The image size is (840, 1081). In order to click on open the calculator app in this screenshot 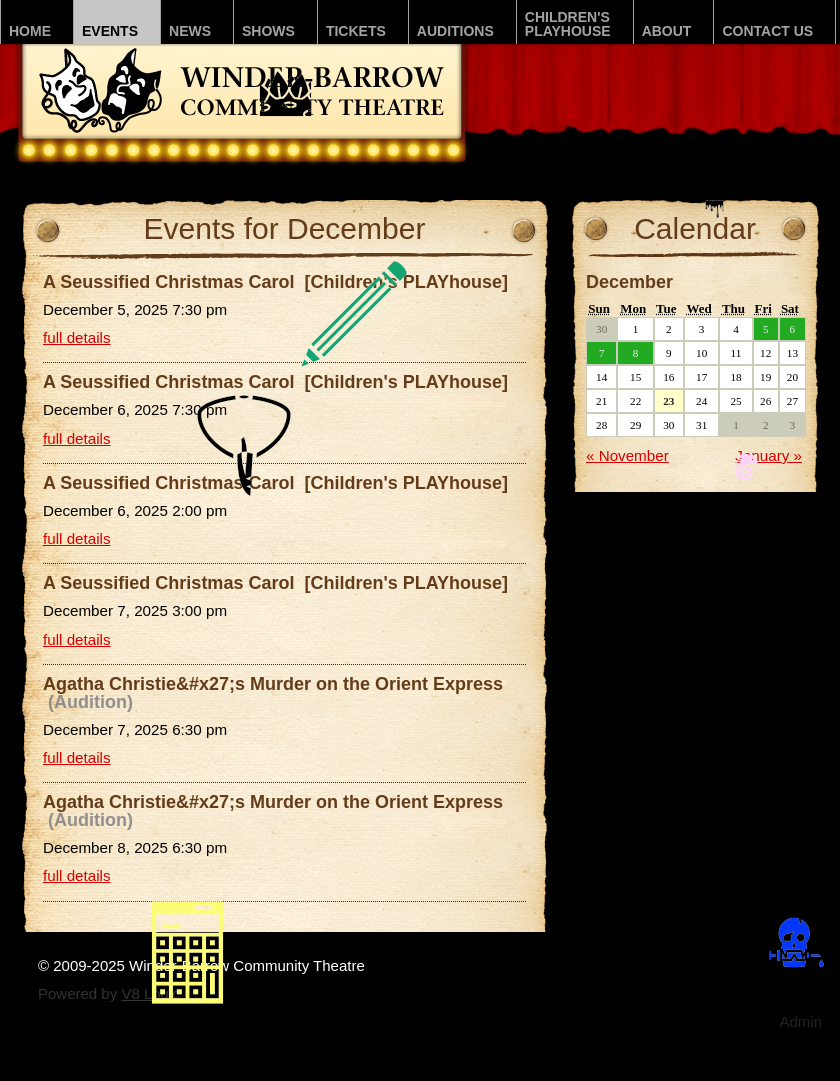, I will do `click(187, 952)`.